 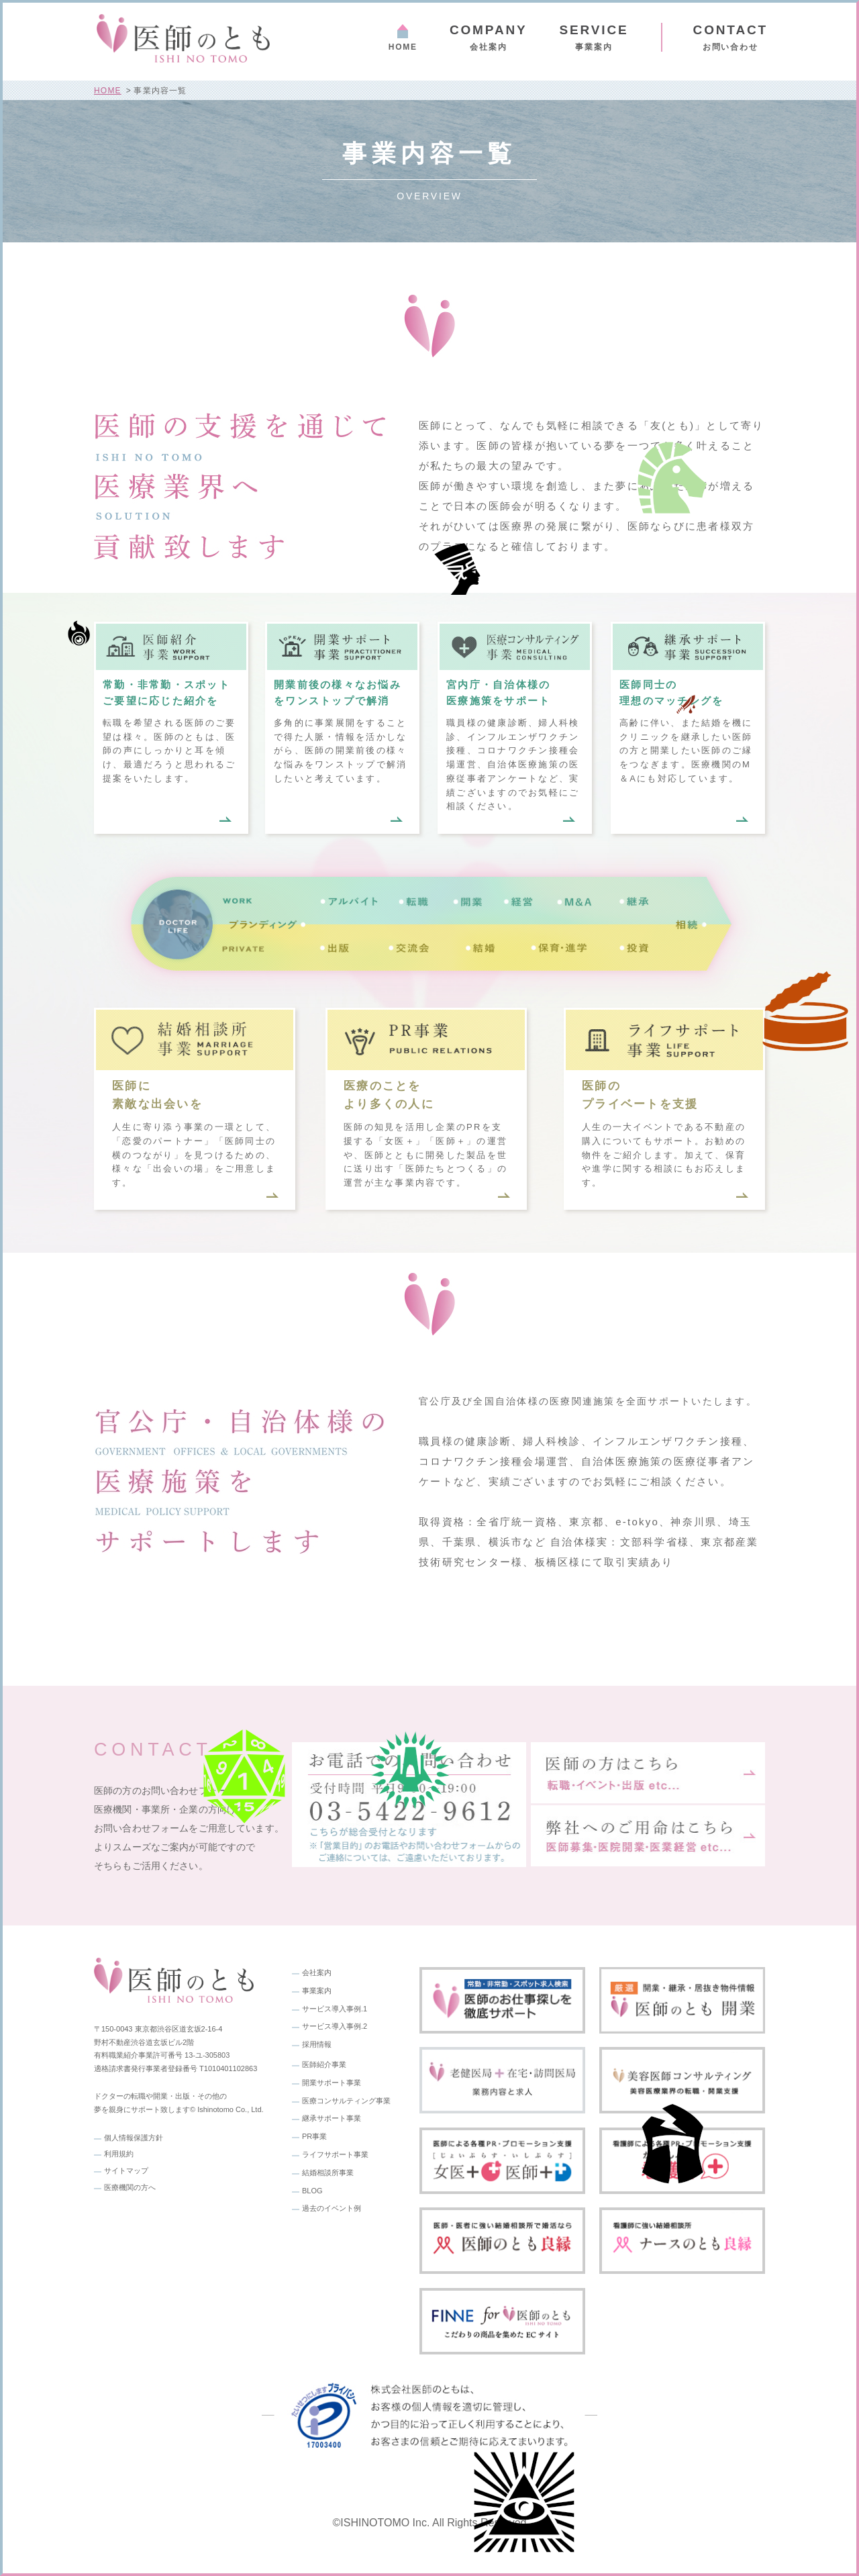 I want to click on indicates damaged or broken armor status, so click(x=672, y=2144).